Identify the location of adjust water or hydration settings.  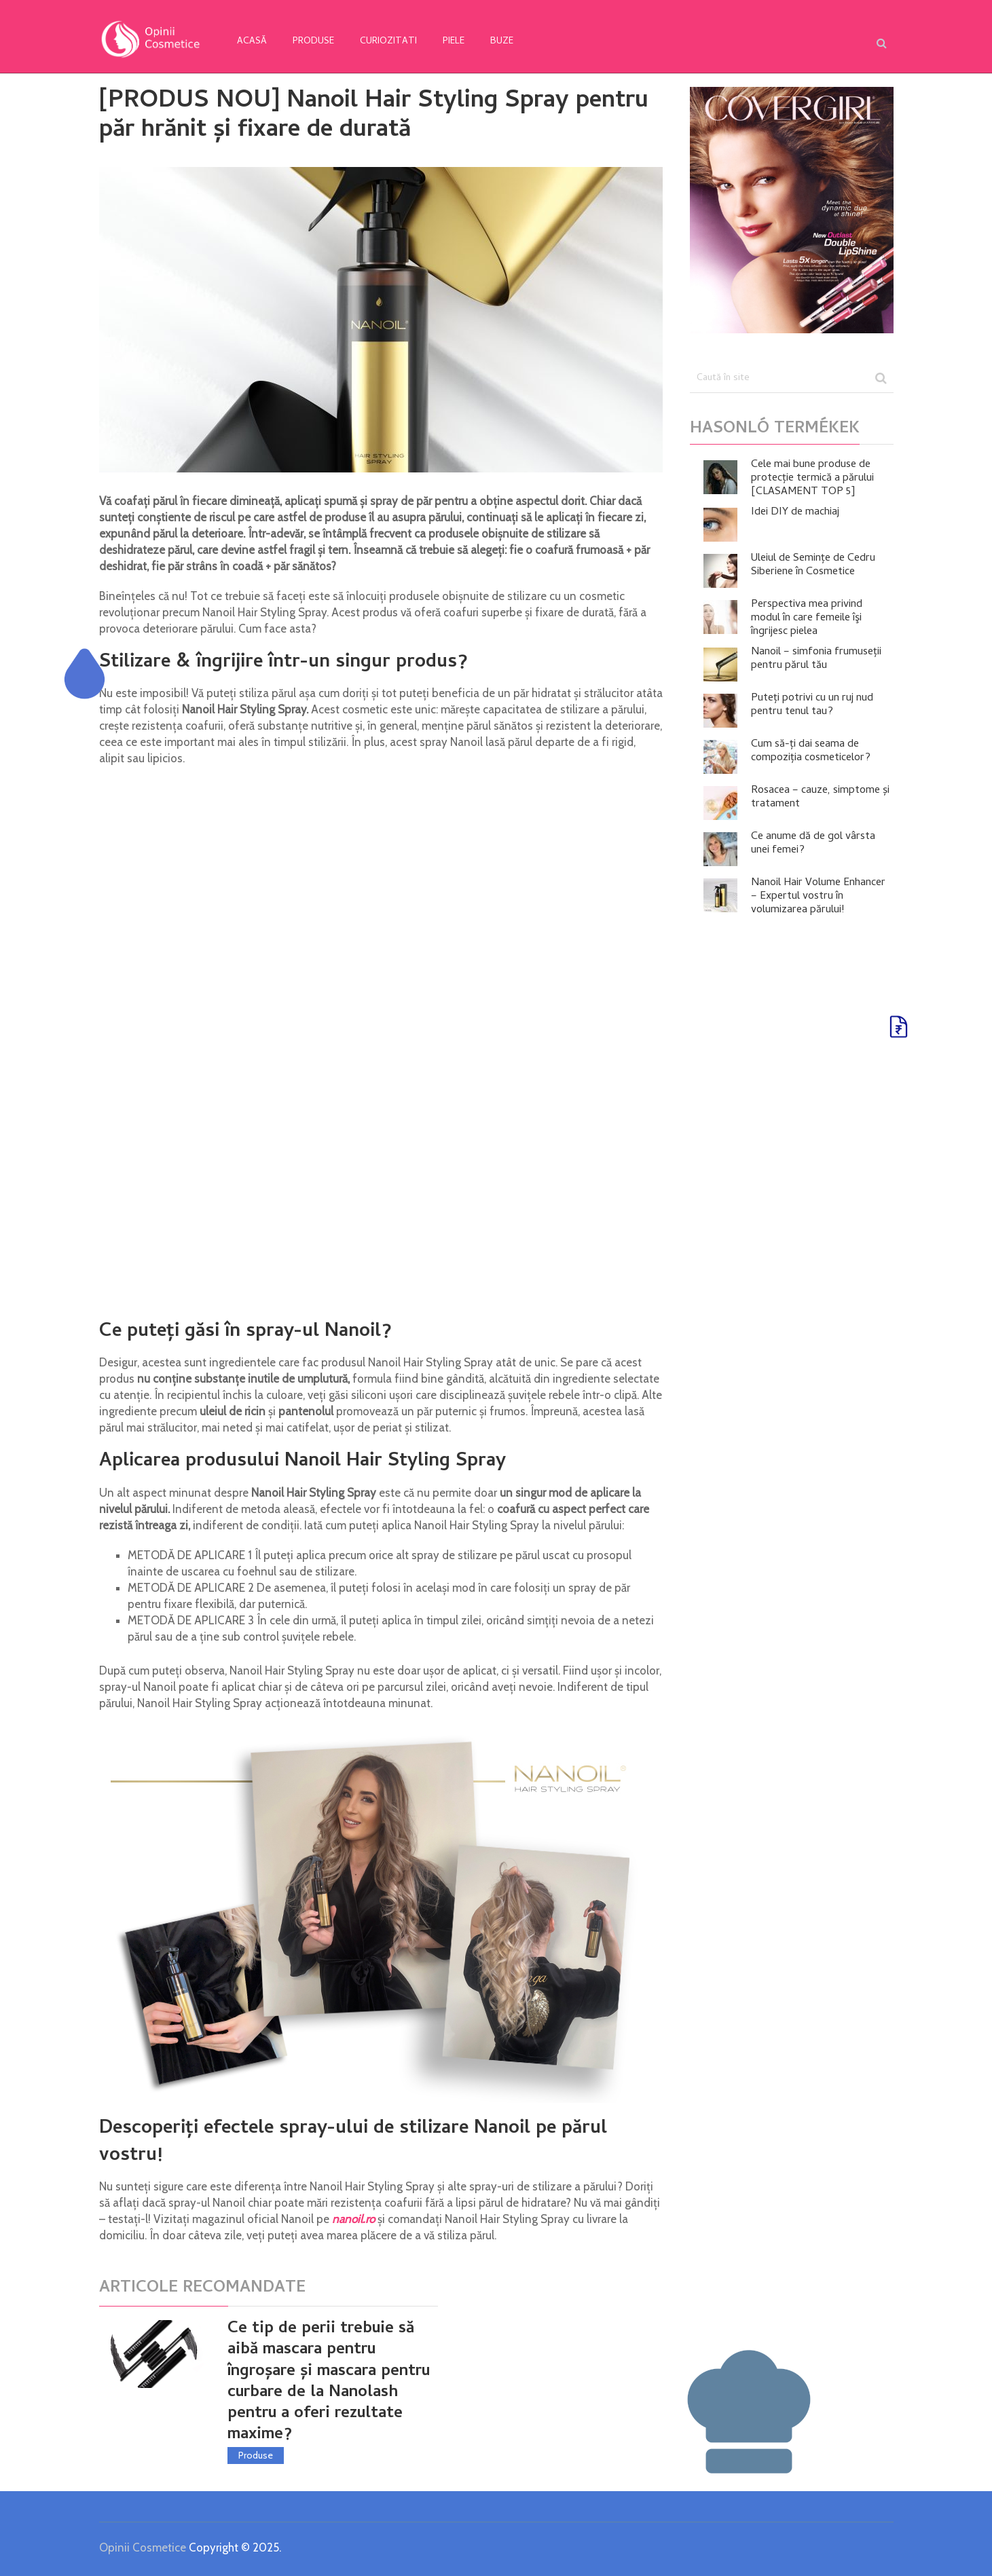
(84, 673).